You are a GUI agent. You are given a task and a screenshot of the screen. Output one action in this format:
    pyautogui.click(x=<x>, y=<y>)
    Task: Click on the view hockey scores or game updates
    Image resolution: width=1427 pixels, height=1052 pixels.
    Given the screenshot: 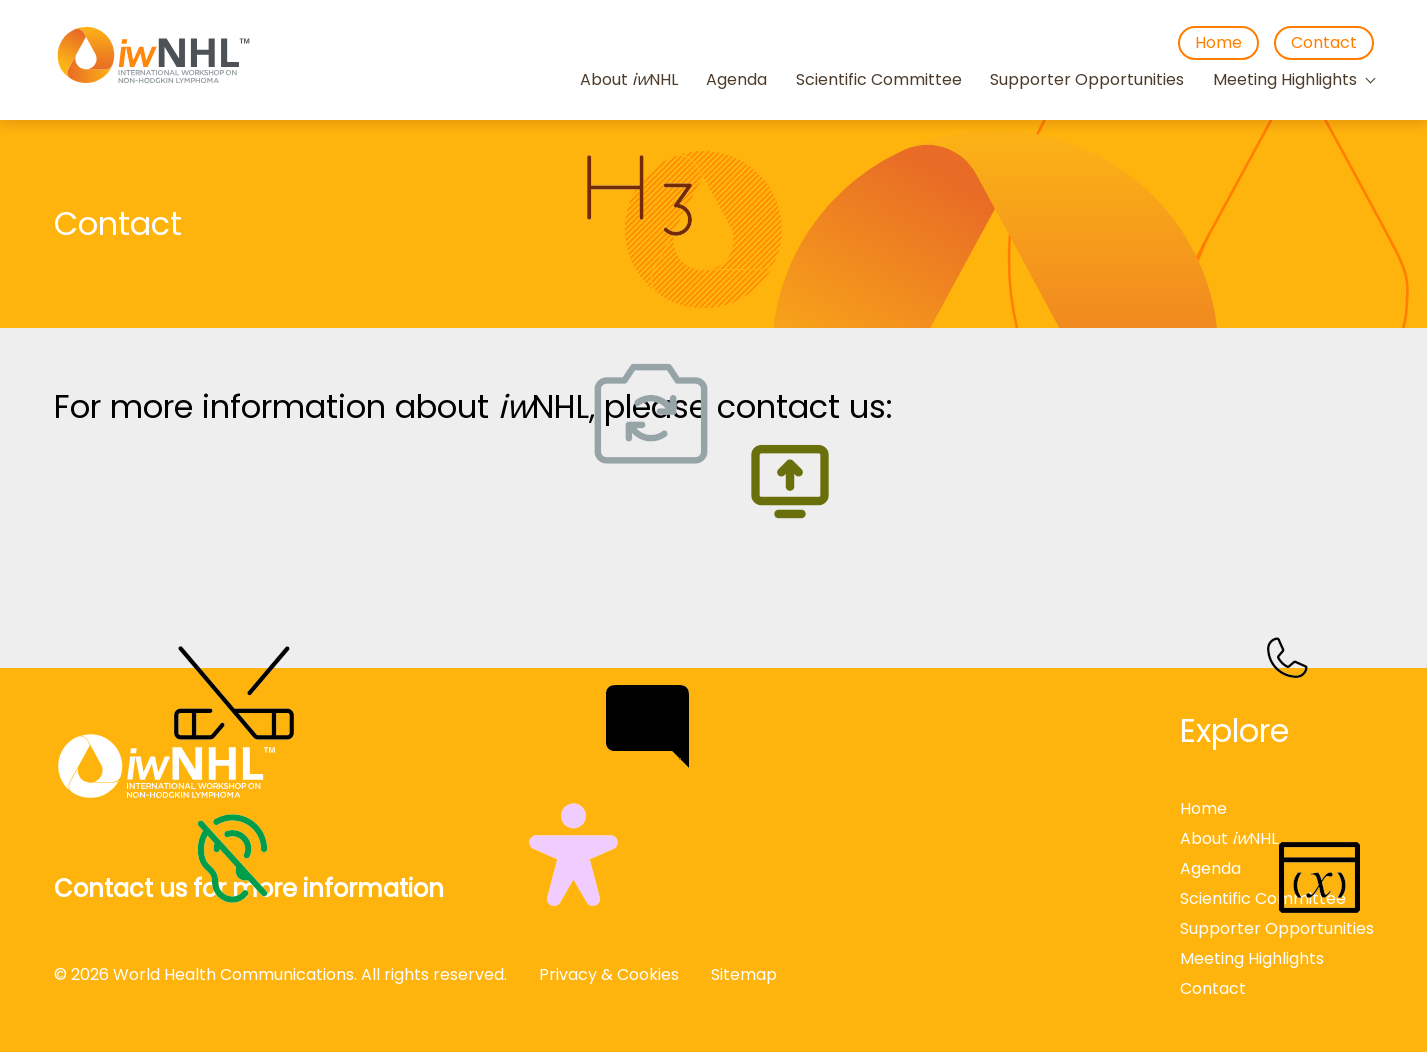 What is the action you would take?
    pyautogui.click(x=234, y=693)
    